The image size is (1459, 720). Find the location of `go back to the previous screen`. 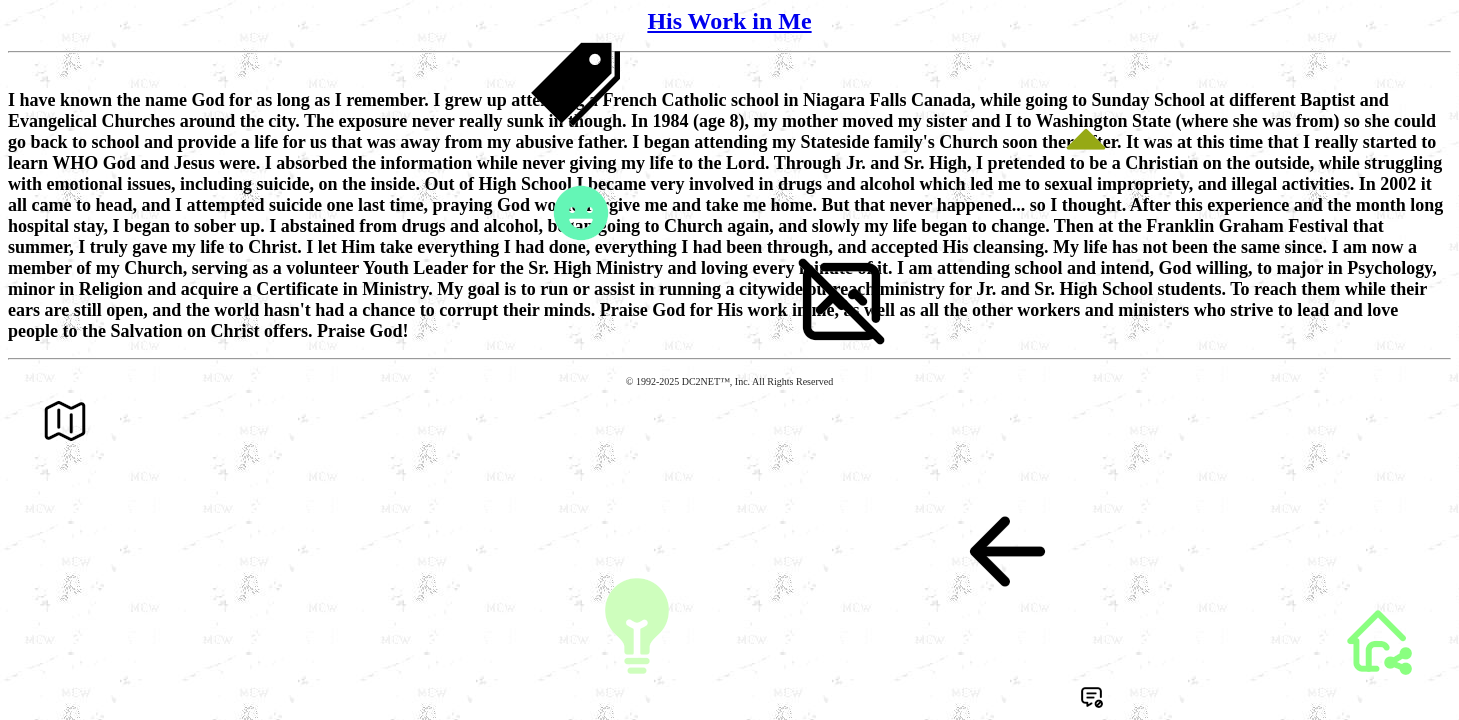

go back to the previous screen is located at coordinates (1007, 551).